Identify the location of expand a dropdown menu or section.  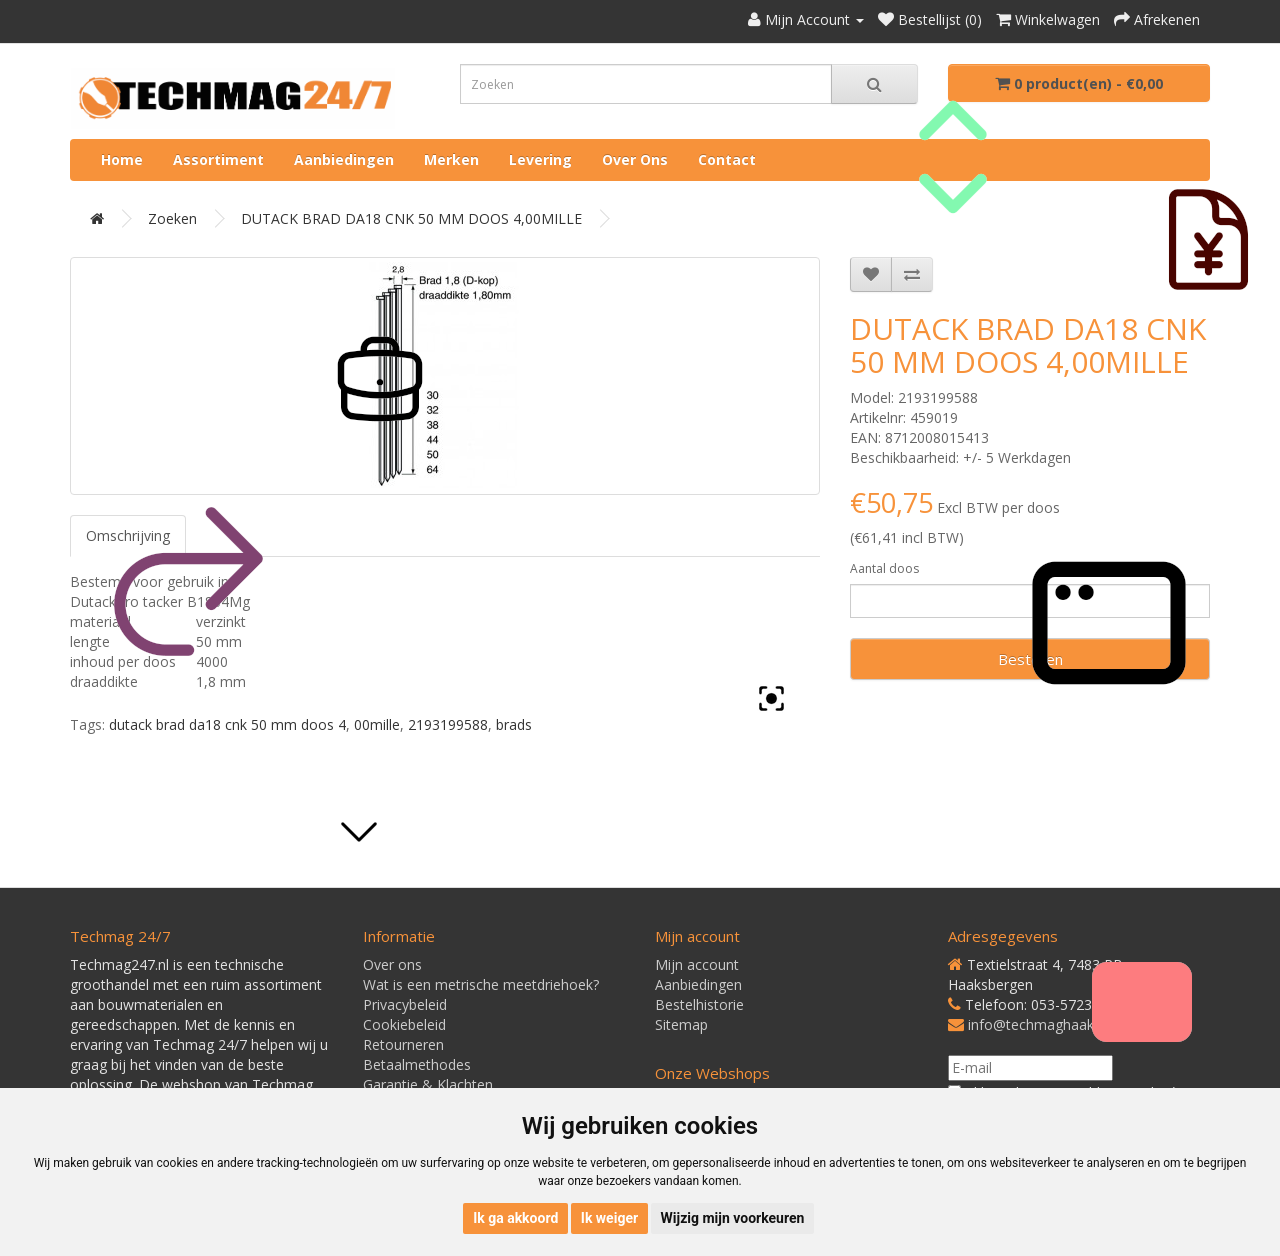
(359, 832).